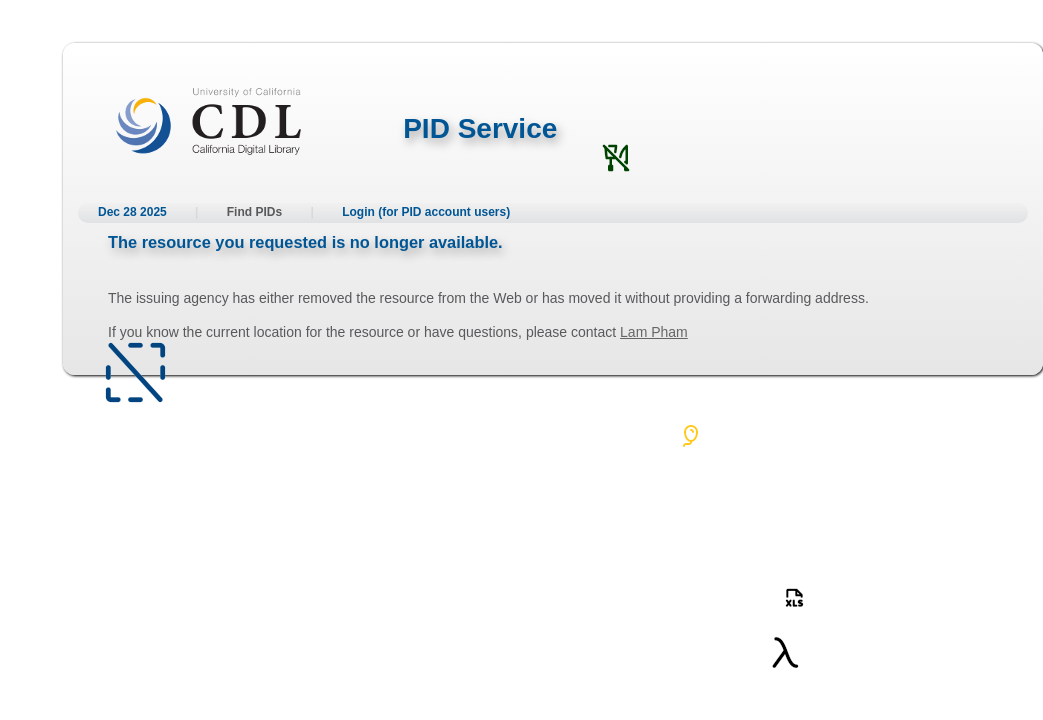  I want to click on indicates cooking or kitchen features are disabled, so click(616, 158).